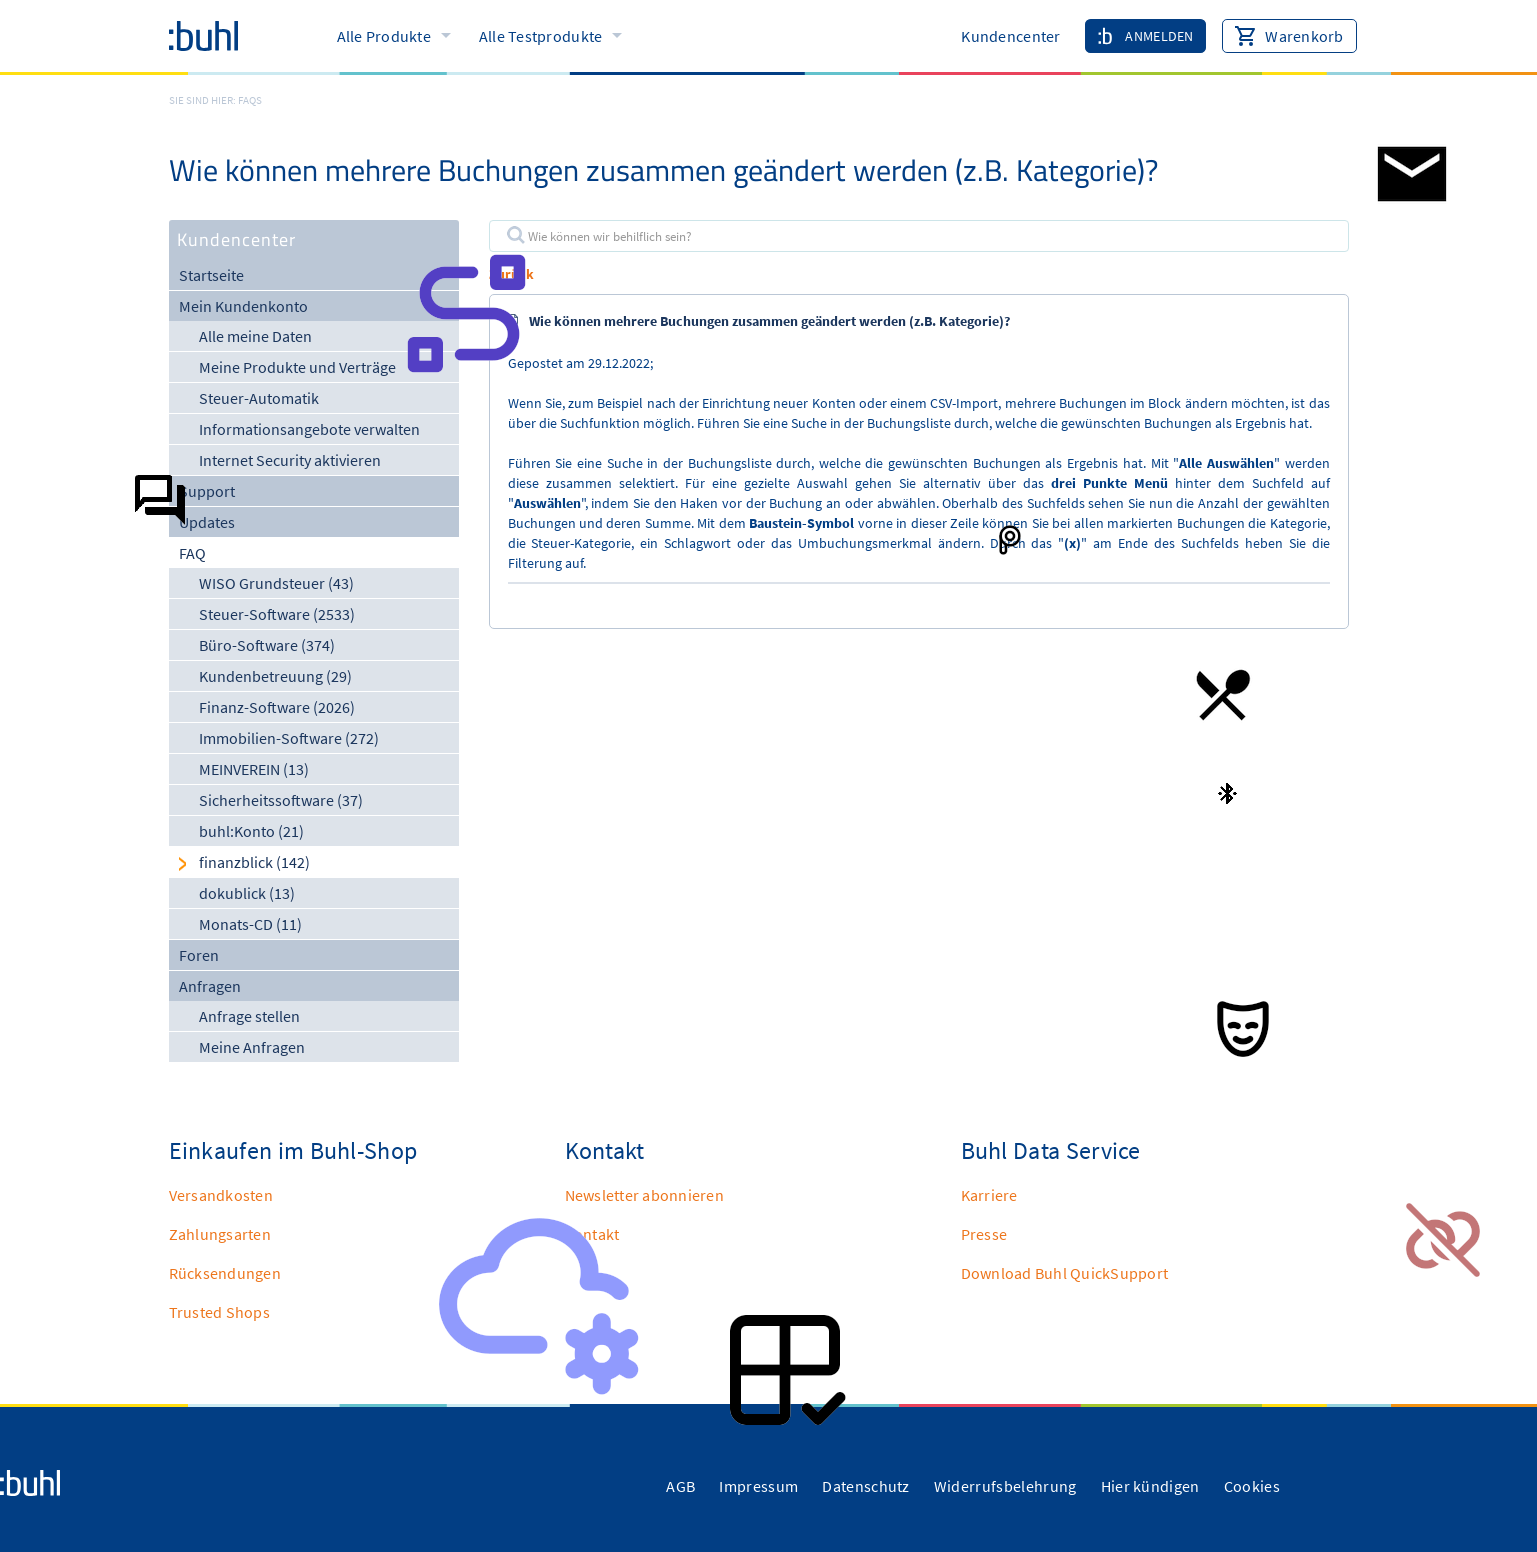  I want to click on view restaurant or dining options, so click(1222, 694).